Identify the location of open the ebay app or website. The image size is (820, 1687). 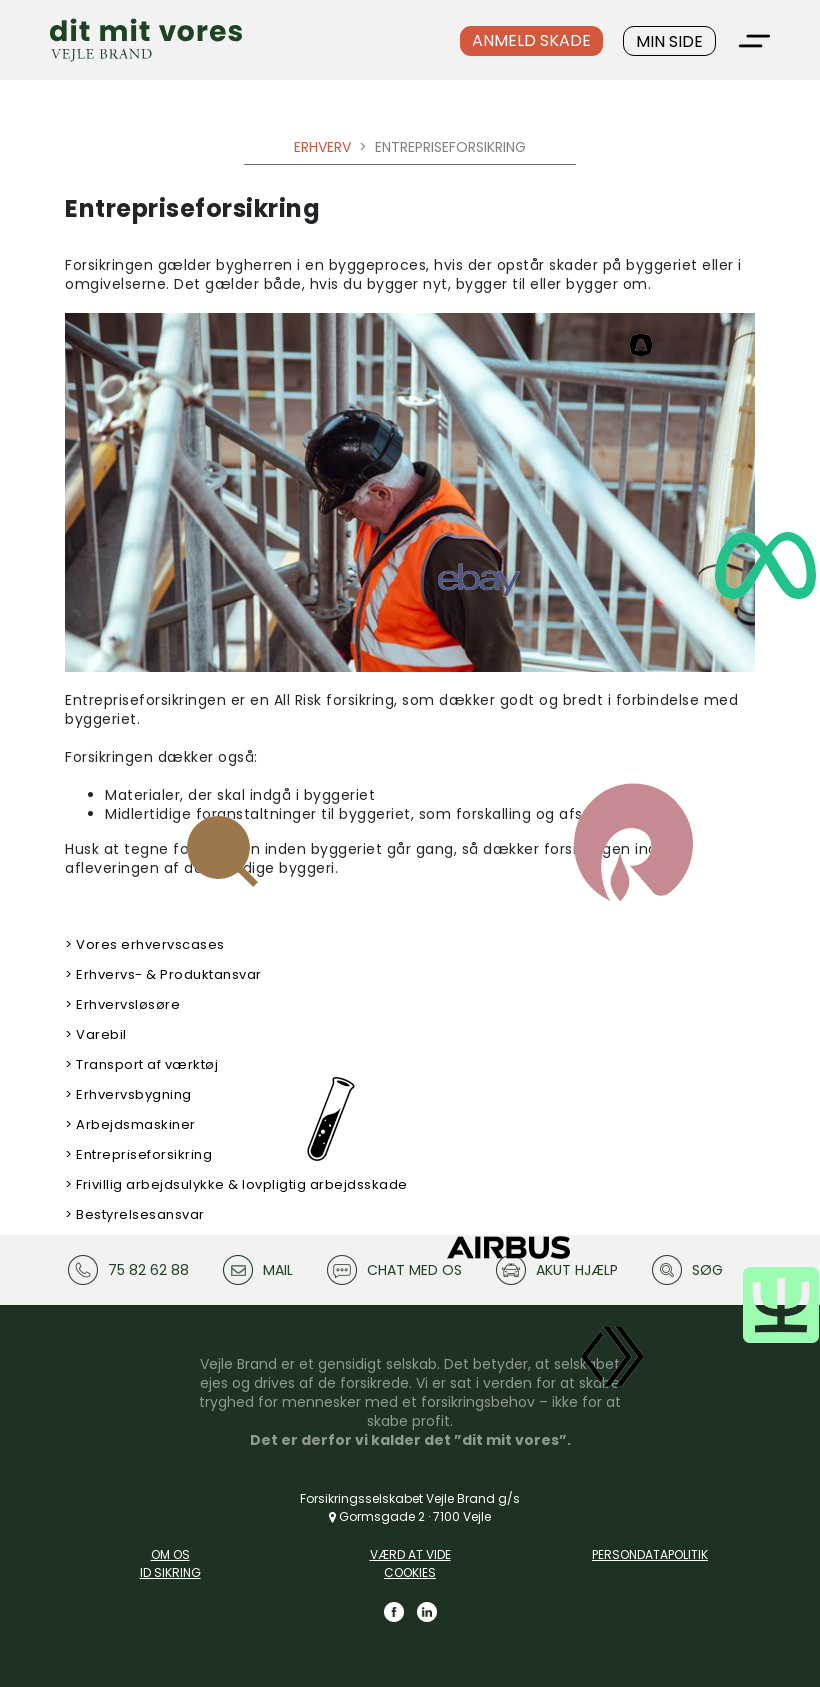
(479, 580).